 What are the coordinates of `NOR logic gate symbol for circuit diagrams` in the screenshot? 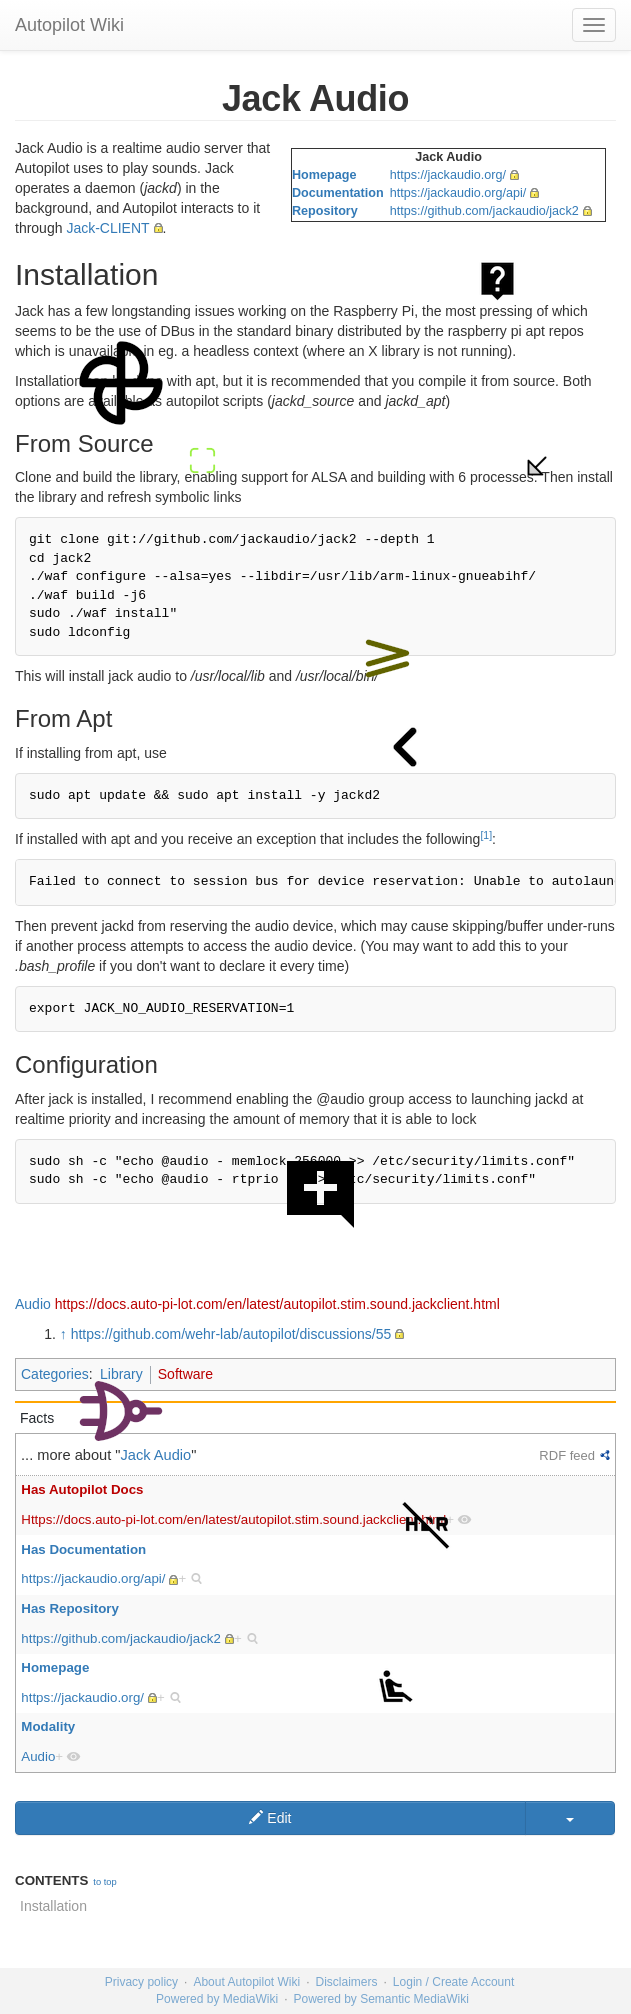 It's located at (121, 1411).